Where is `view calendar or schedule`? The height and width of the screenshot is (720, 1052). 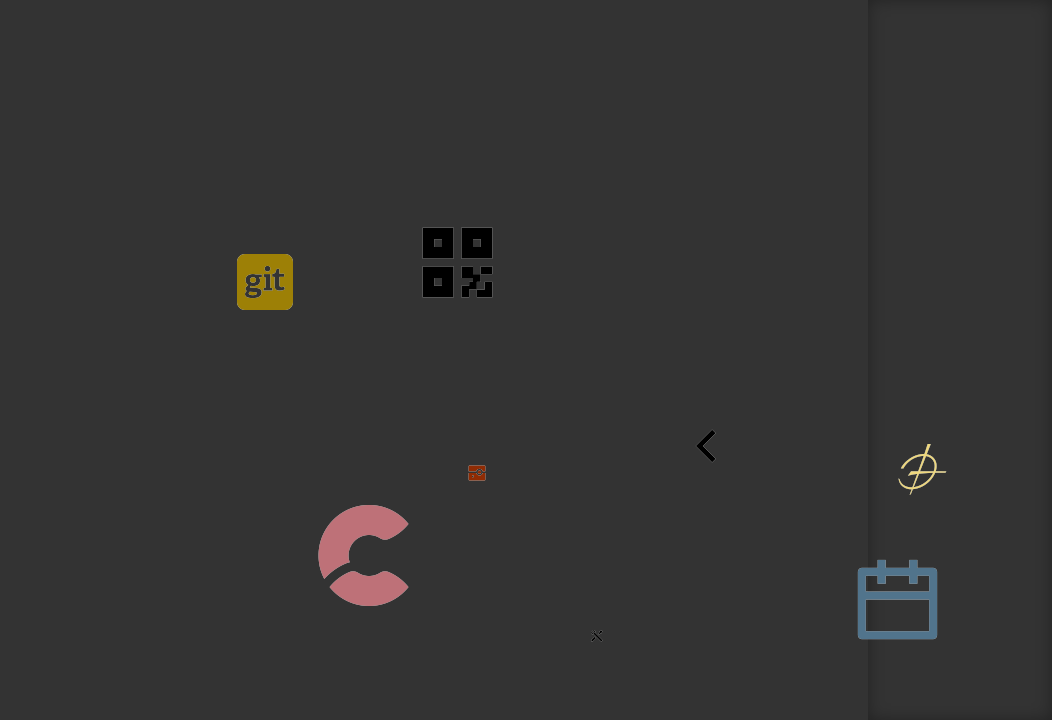
view calendar or schedule is located at coordinates (897, 603).